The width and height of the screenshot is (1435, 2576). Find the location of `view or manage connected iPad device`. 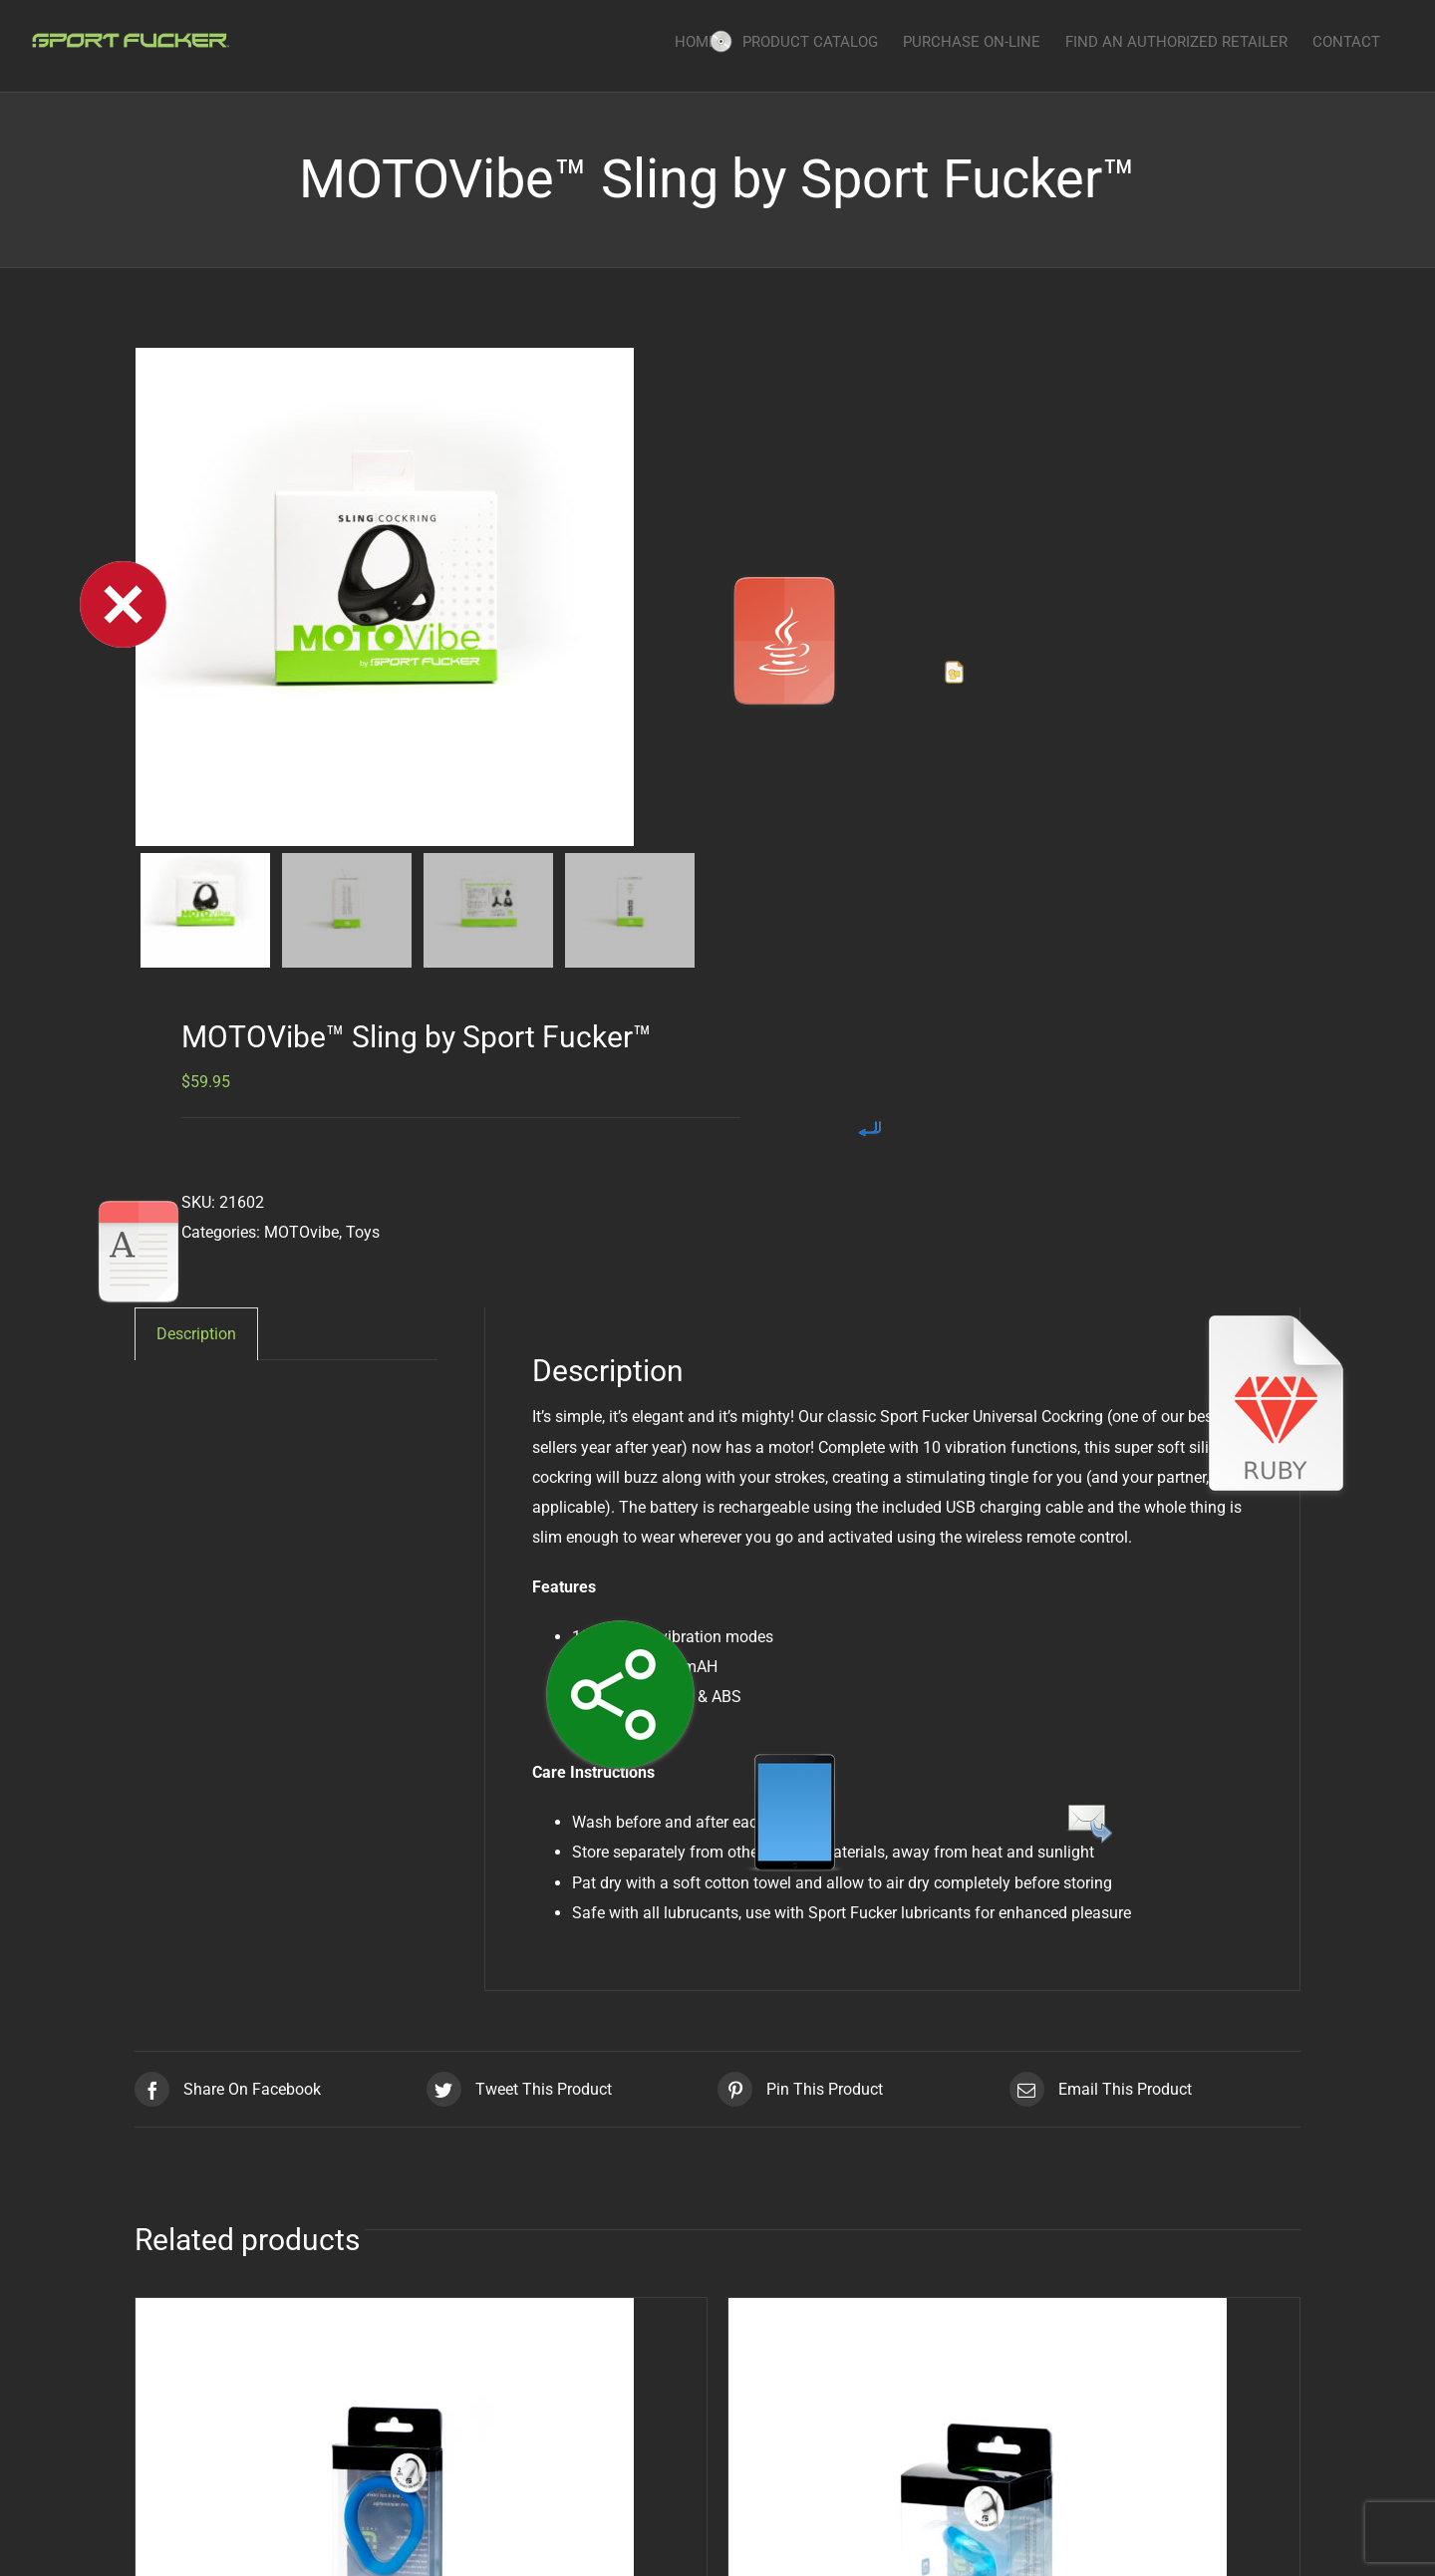

view or manage connected iPad device is located at coordinates (794, 1813).